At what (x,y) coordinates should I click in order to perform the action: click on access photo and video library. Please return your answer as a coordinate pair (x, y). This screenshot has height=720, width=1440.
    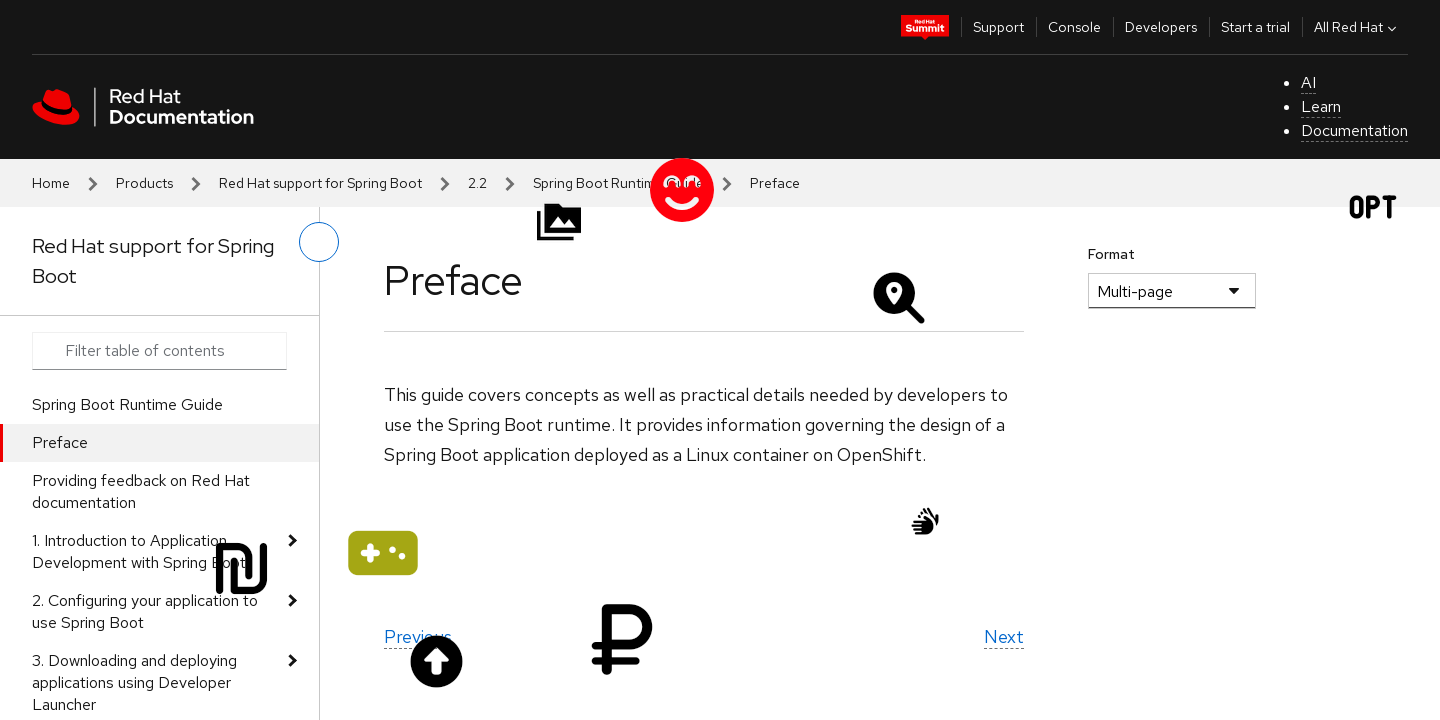
    Looking at the image, I should click on (559, 222).